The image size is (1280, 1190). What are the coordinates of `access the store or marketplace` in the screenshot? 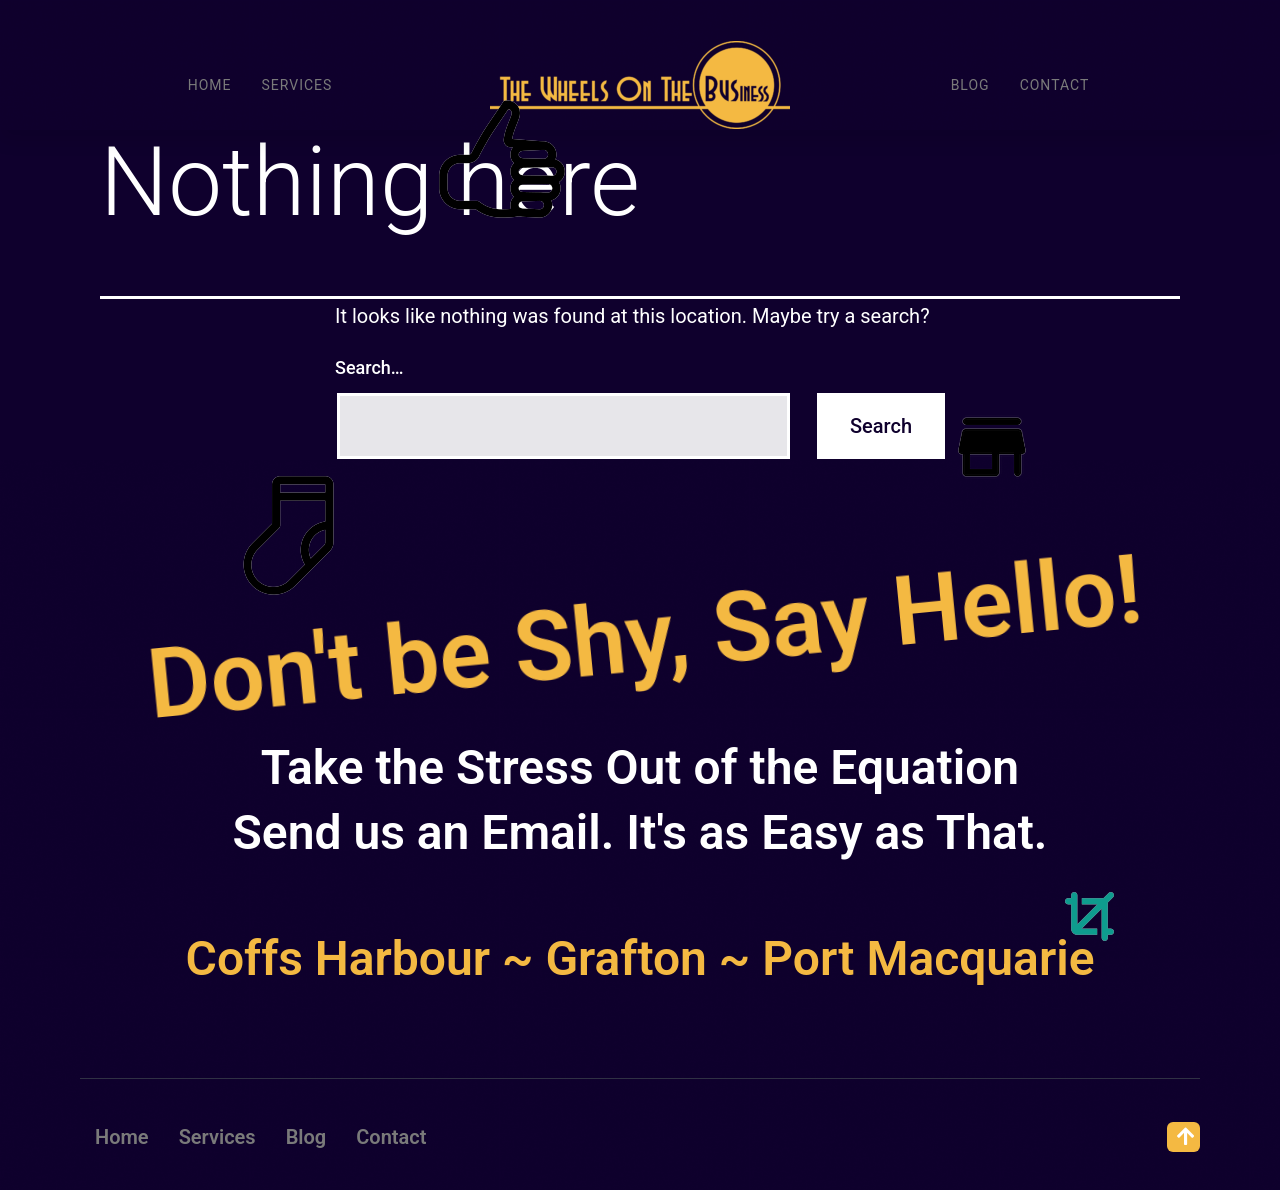 It's located at (992, 447).